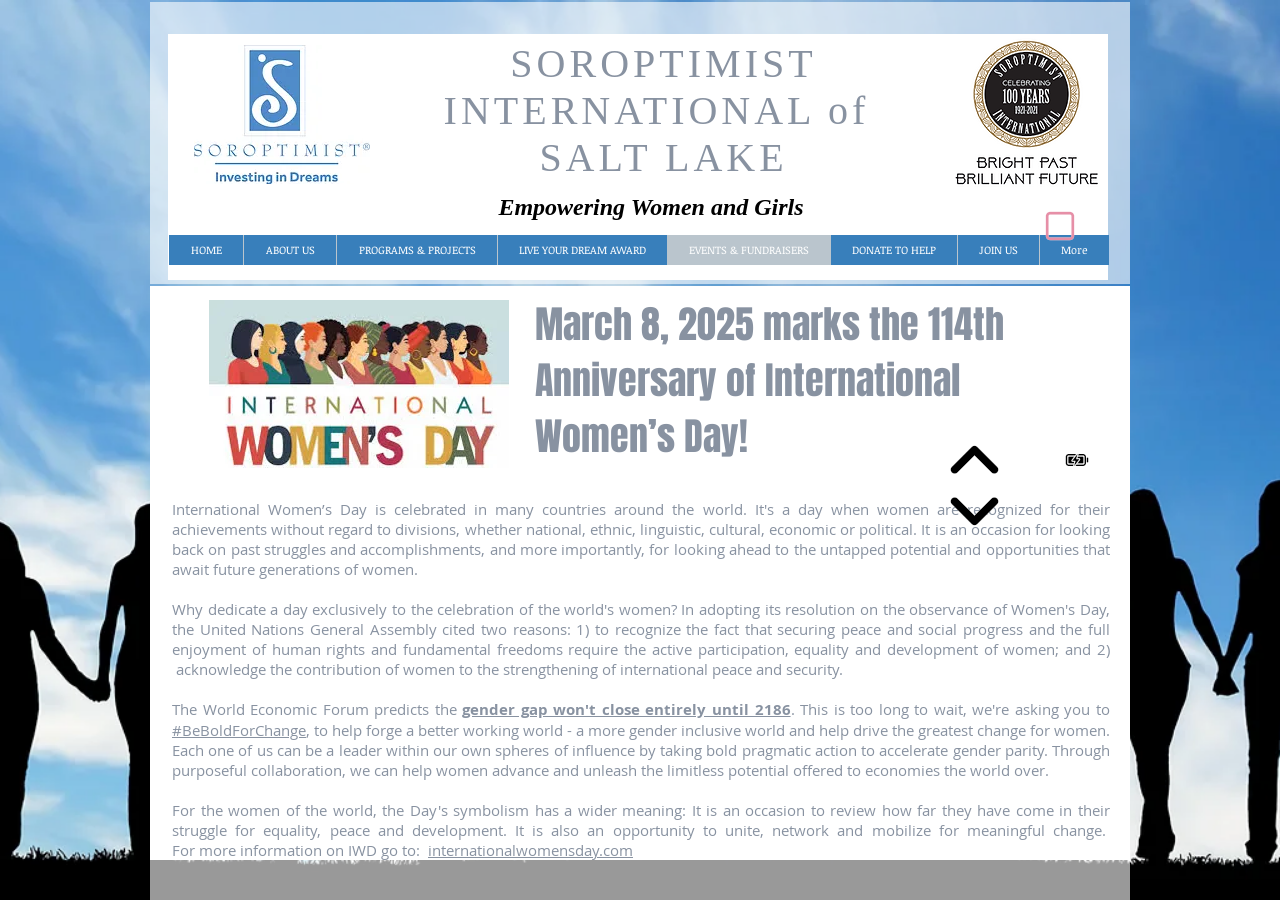 The width and height of the screenshot is (1280, 900). Describe the element at coordinates (974, 485) in the screenshot. I see `expand or collapse a dropdown menu` at that location.